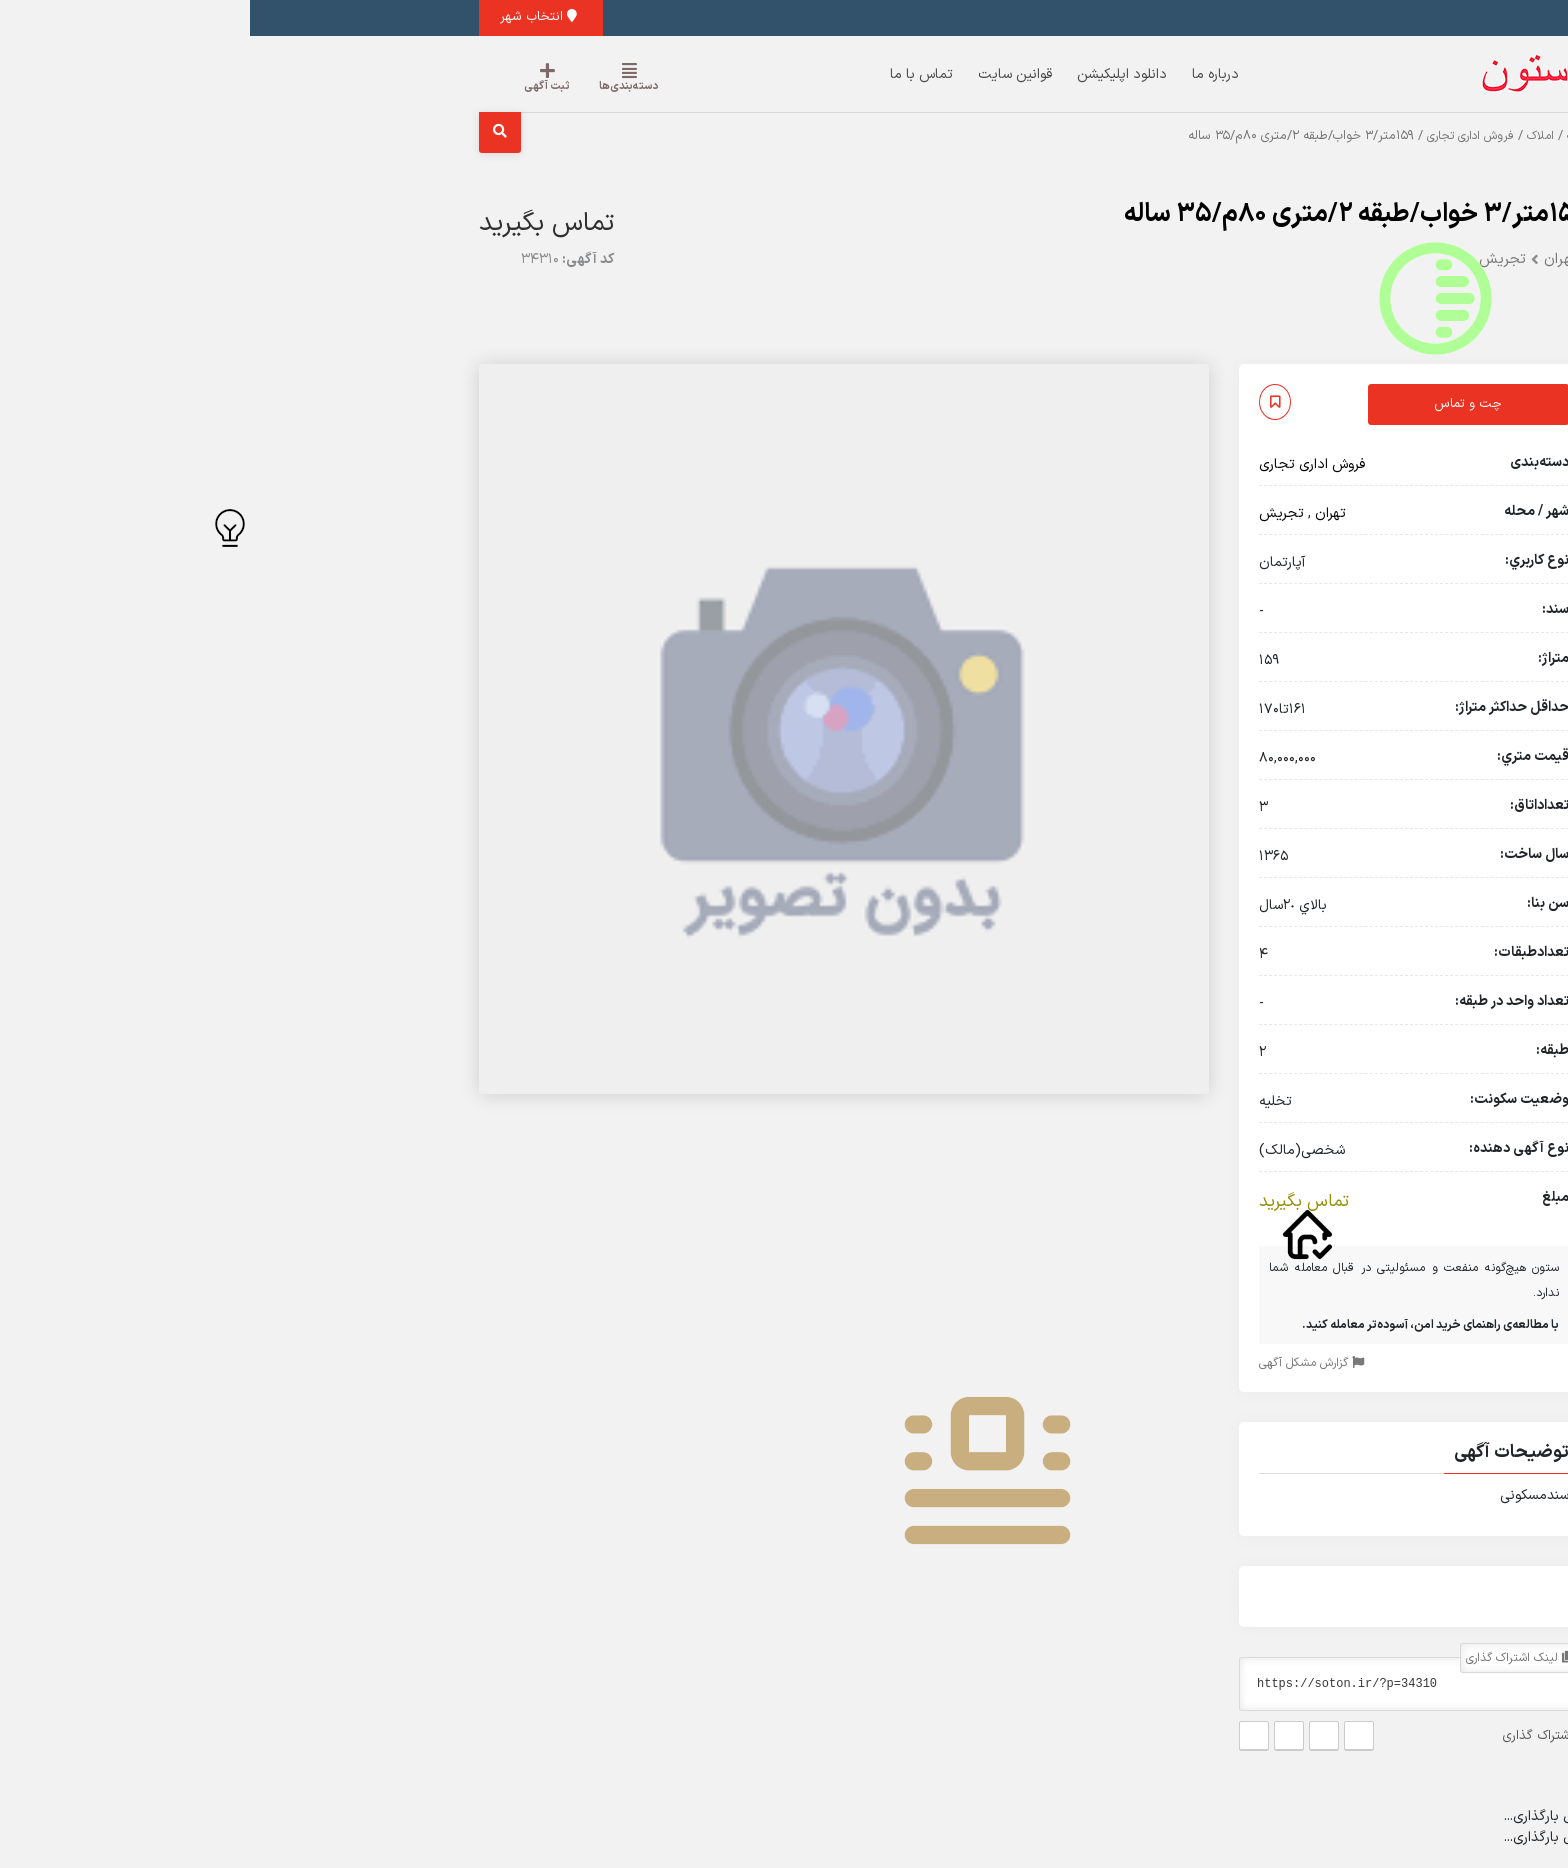 This screenshot has width=1568, height=1868. I want to click on center-align an element within its container, so click(987, 1470).